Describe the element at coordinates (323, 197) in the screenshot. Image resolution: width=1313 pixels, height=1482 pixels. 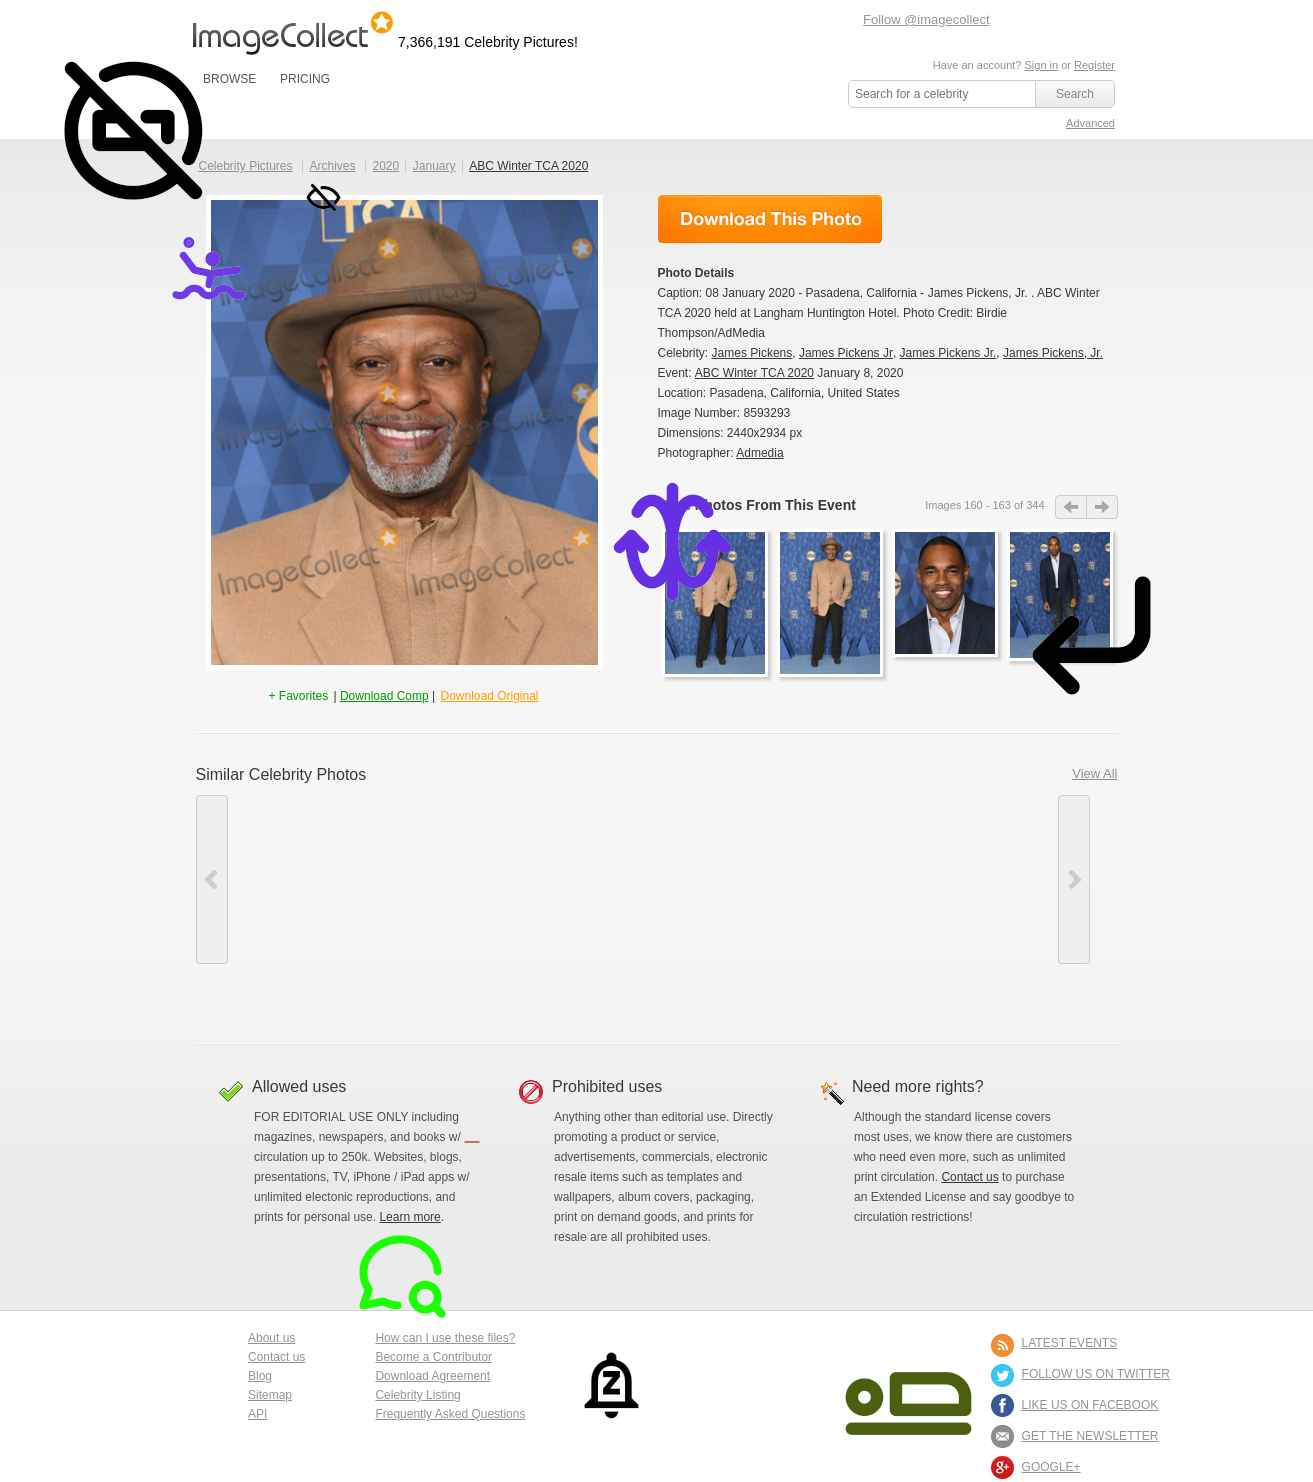
I see `hide password or sensitive content` at that location.